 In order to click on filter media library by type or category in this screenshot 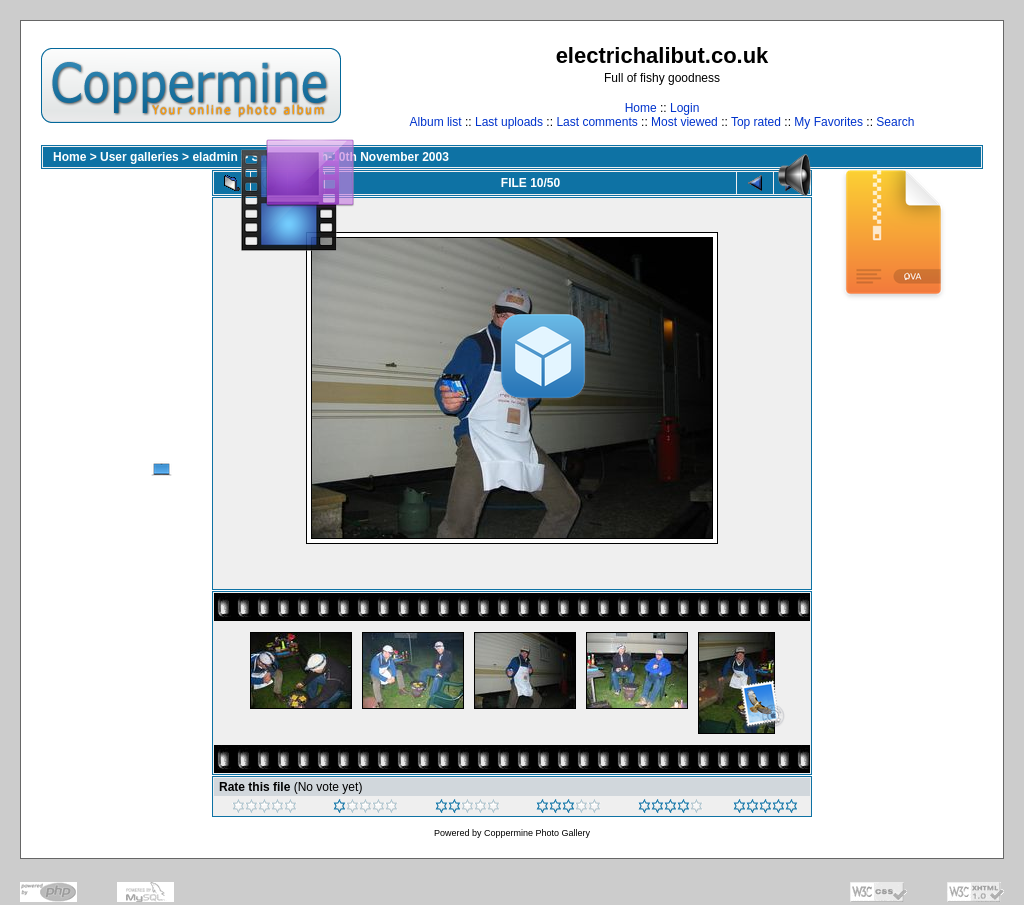, I will do `click(297, 194)`.